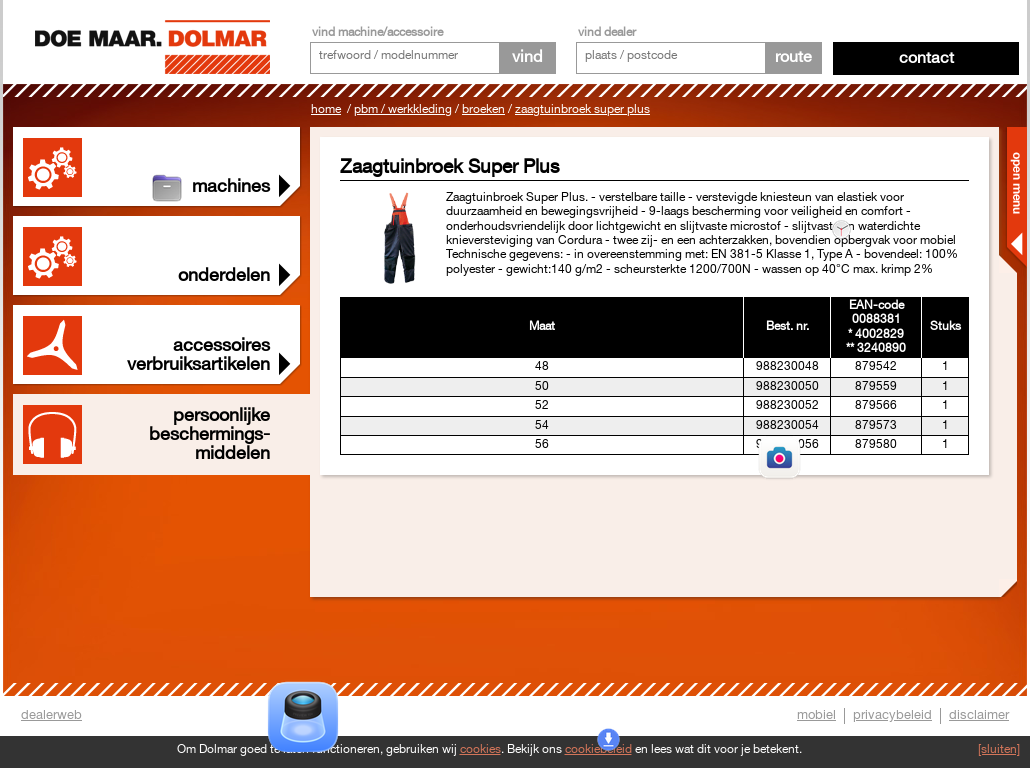  Describe the element at coordinates (608, 739) in the screenshot. I see `indicates a downloaded file or completed download` at that location.